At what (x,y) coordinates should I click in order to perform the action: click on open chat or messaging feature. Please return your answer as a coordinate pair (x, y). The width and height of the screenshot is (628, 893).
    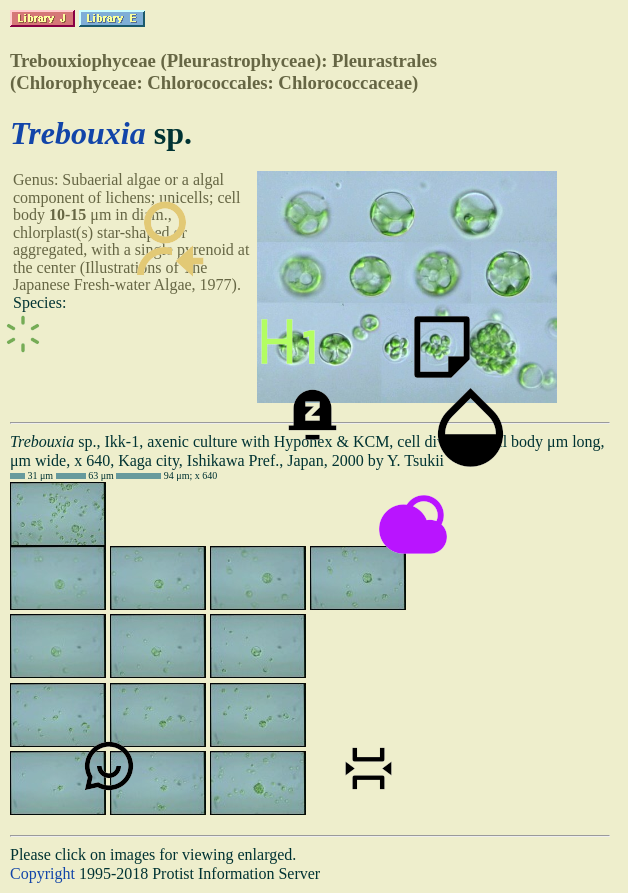
    Looking at the image, I should click on (109, 766).